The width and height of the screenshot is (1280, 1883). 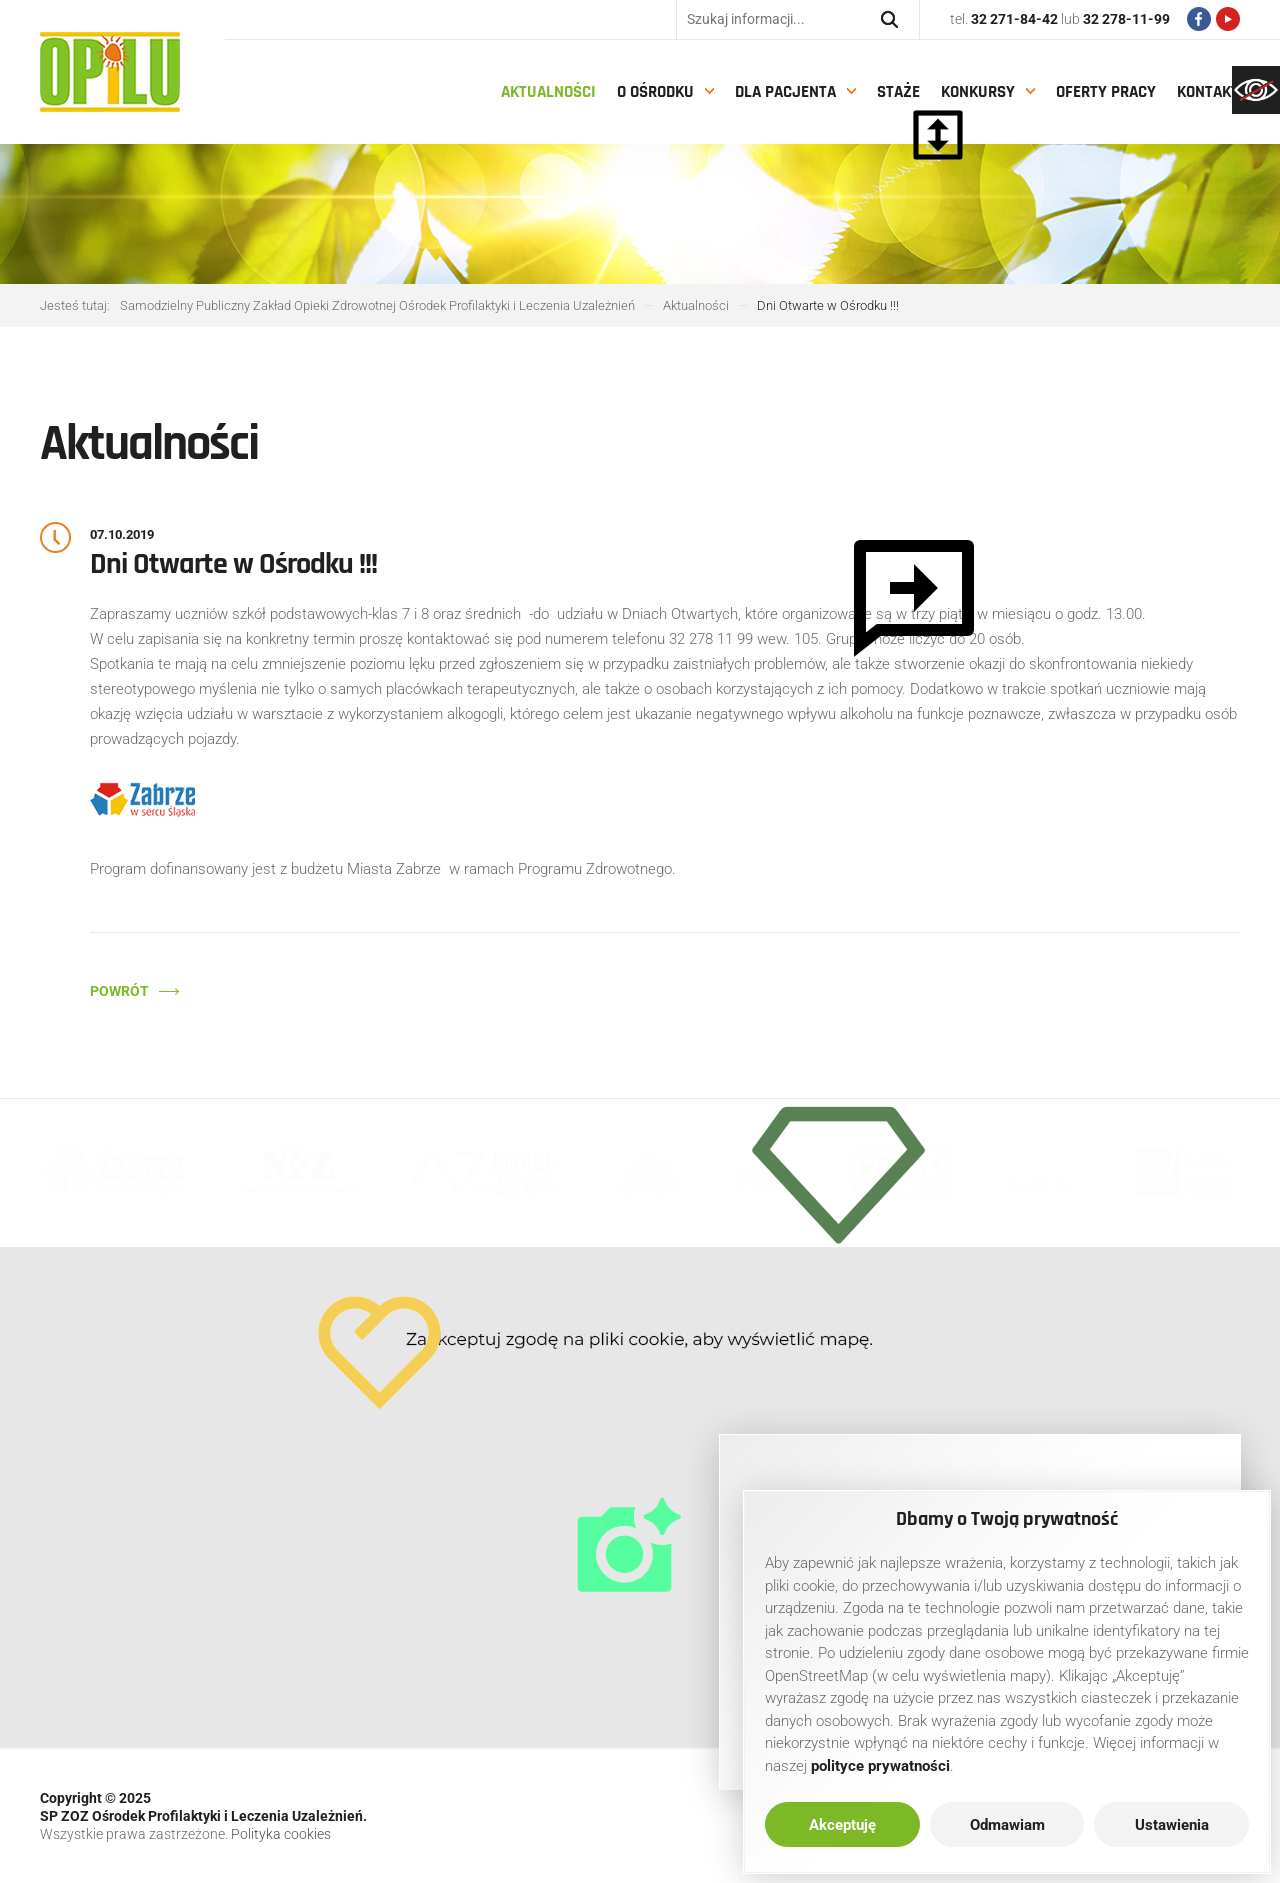 What do you see at coordinates (938, 135) in the screenshot?
I see `flip content vertically` at bounding box center [938, 135].